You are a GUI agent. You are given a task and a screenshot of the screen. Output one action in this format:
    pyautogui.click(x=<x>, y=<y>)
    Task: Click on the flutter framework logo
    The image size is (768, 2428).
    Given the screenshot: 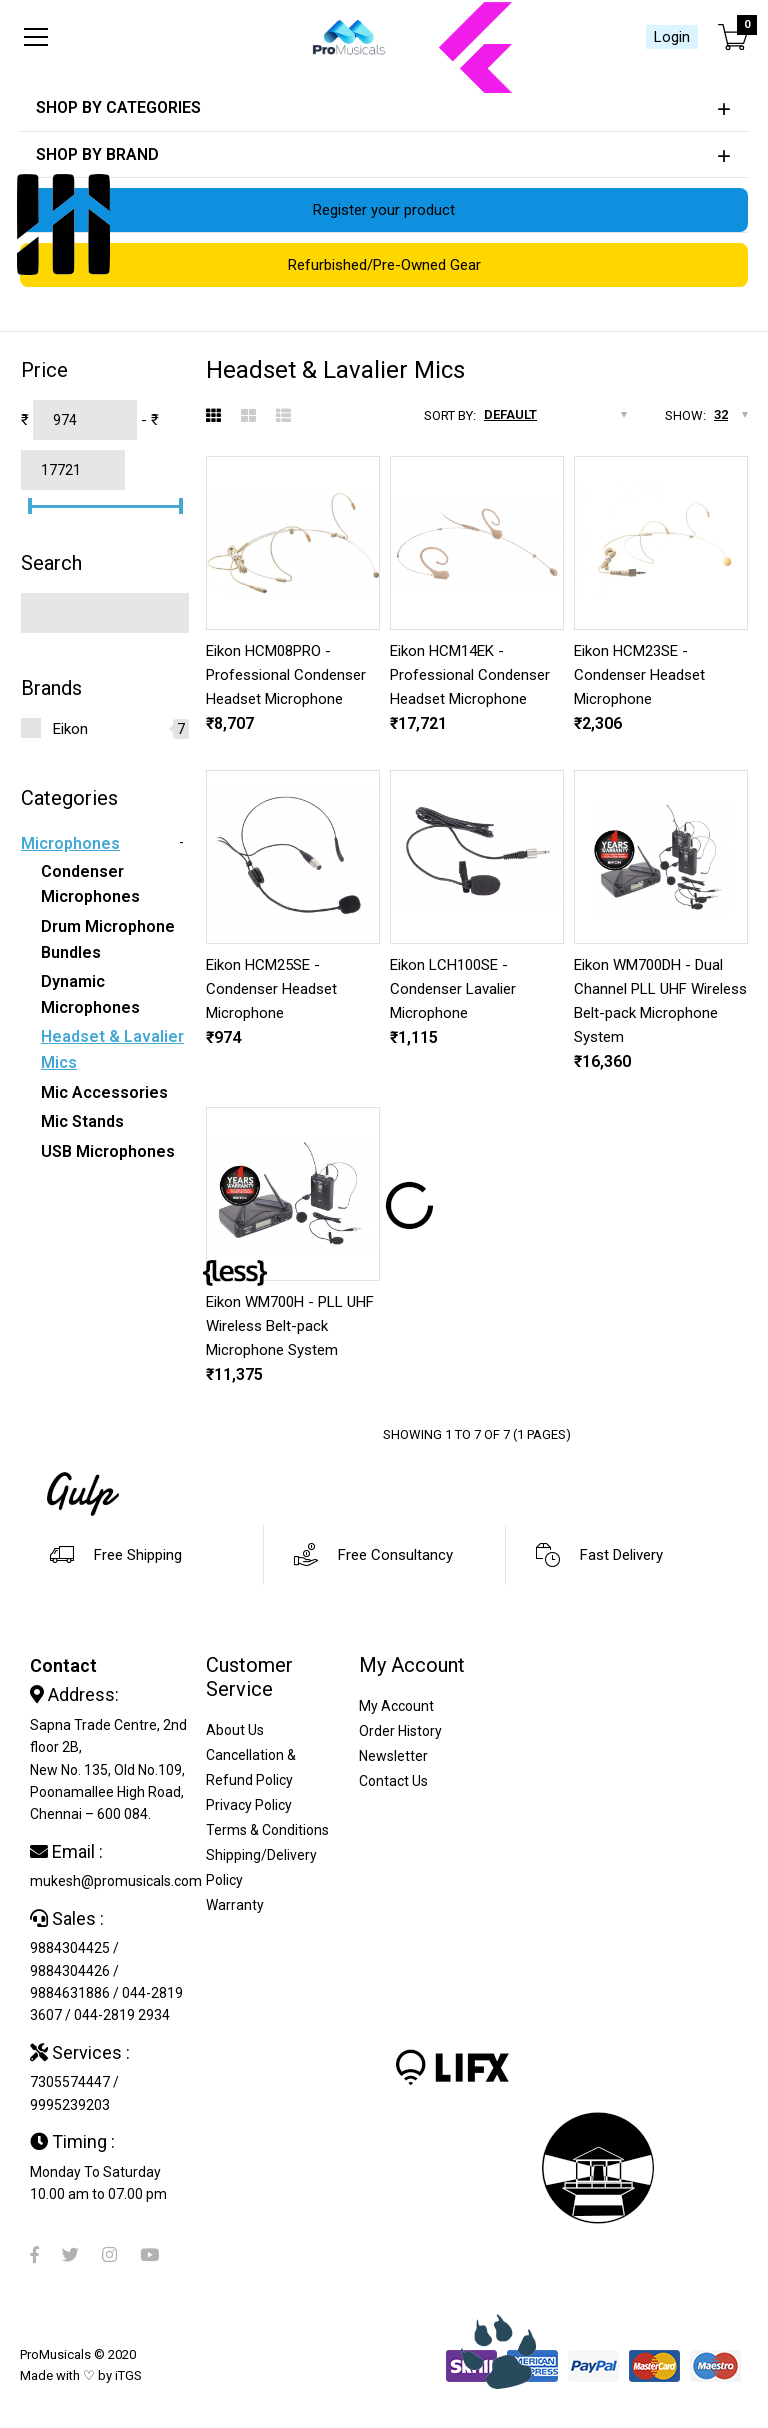 What is the action you would take?
    pyautogui.click(x=475, y=47)
    